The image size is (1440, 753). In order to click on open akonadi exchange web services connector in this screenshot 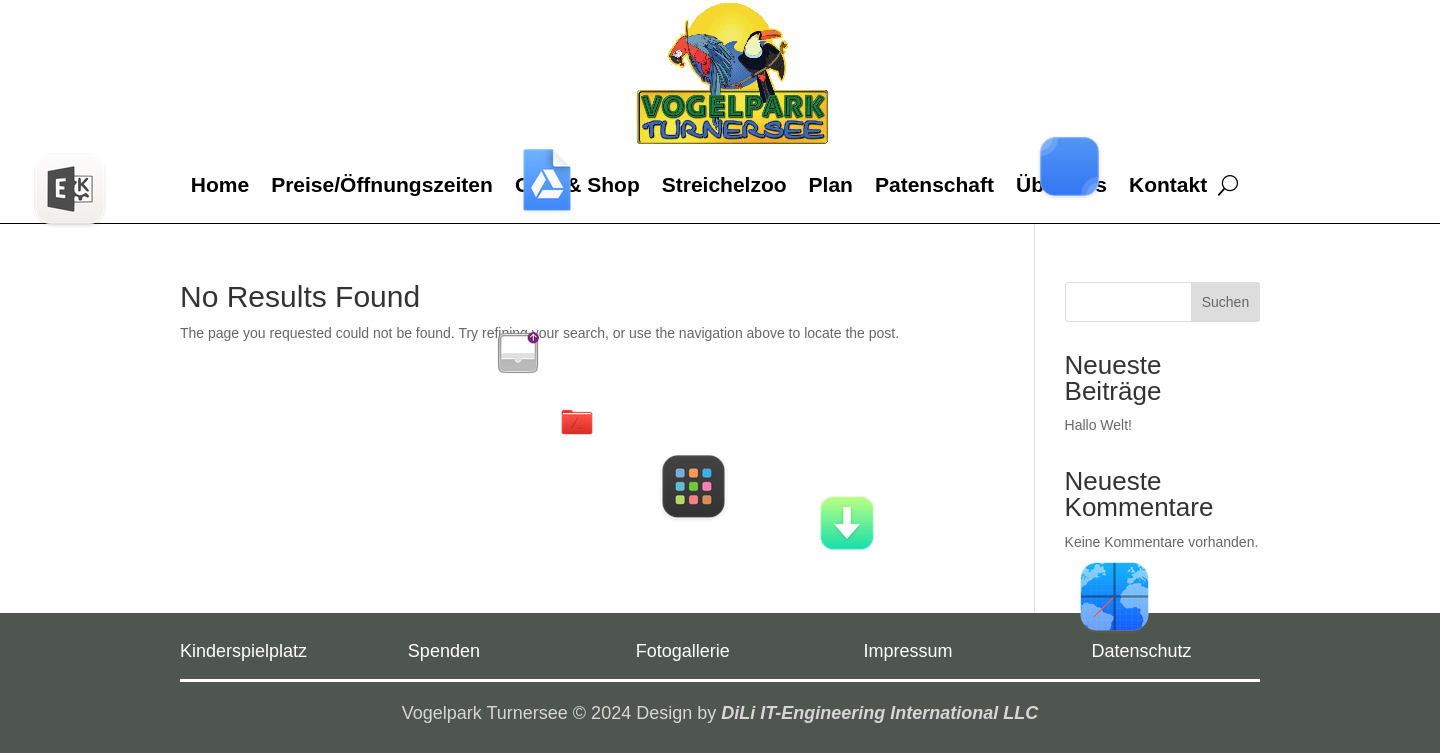, I will do `click(70, 189)`.